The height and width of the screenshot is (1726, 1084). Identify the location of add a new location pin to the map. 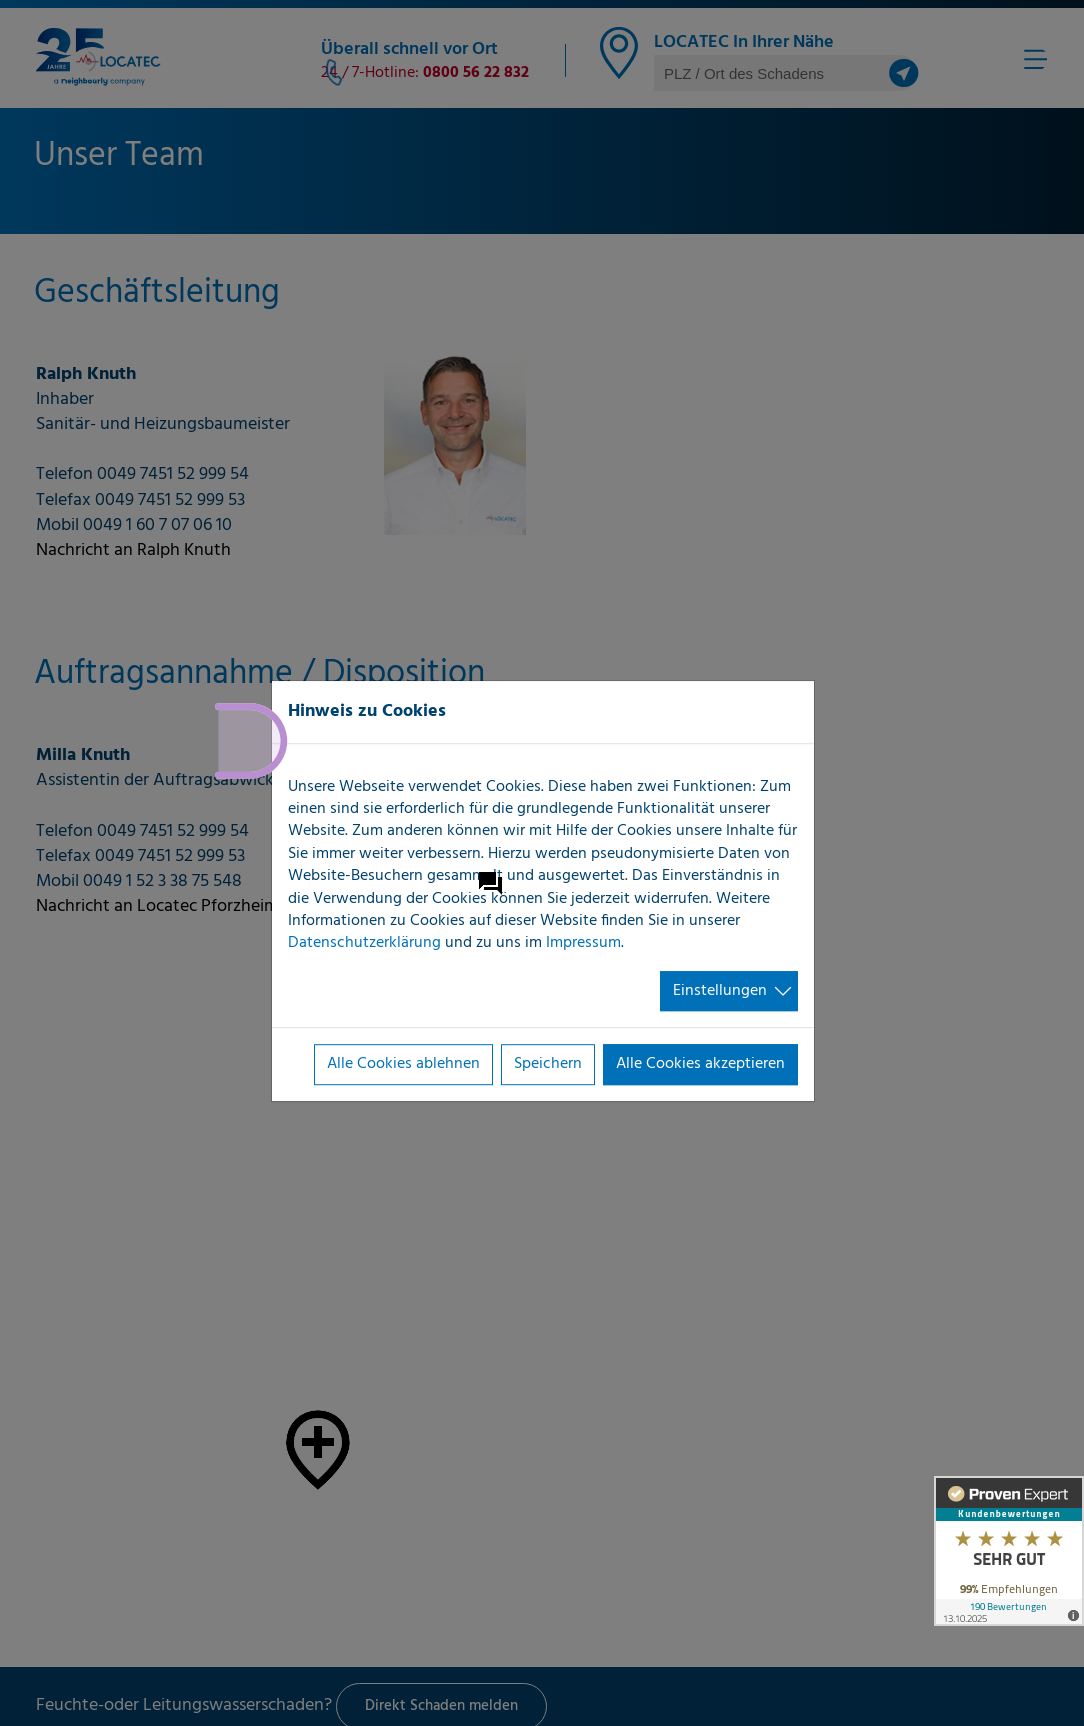
(318, 1450).